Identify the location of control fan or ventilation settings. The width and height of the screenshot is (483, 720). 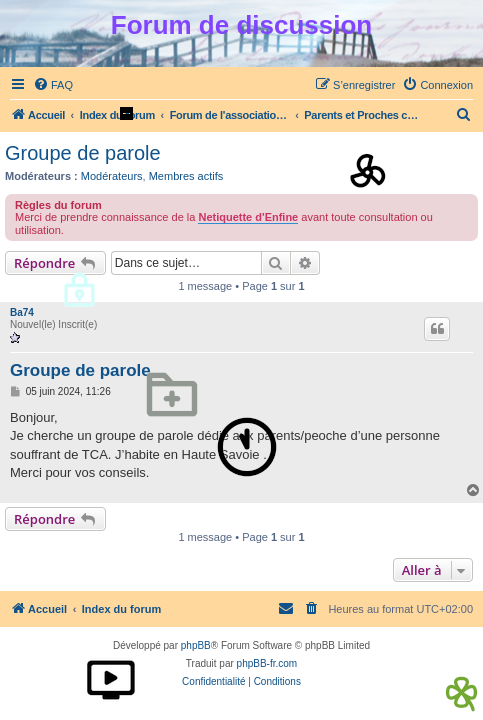
(367, 172).